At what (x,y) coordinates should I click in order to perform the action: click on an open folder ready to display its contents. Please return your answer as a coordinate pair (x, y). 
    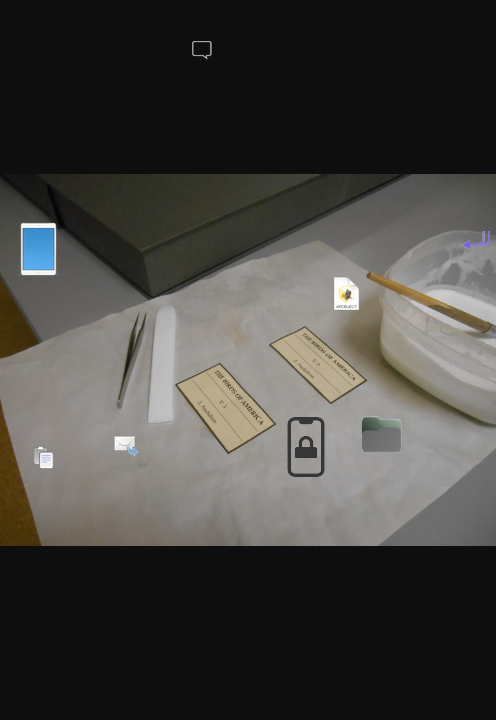
    Looking at the image, I should click on (381, 434).